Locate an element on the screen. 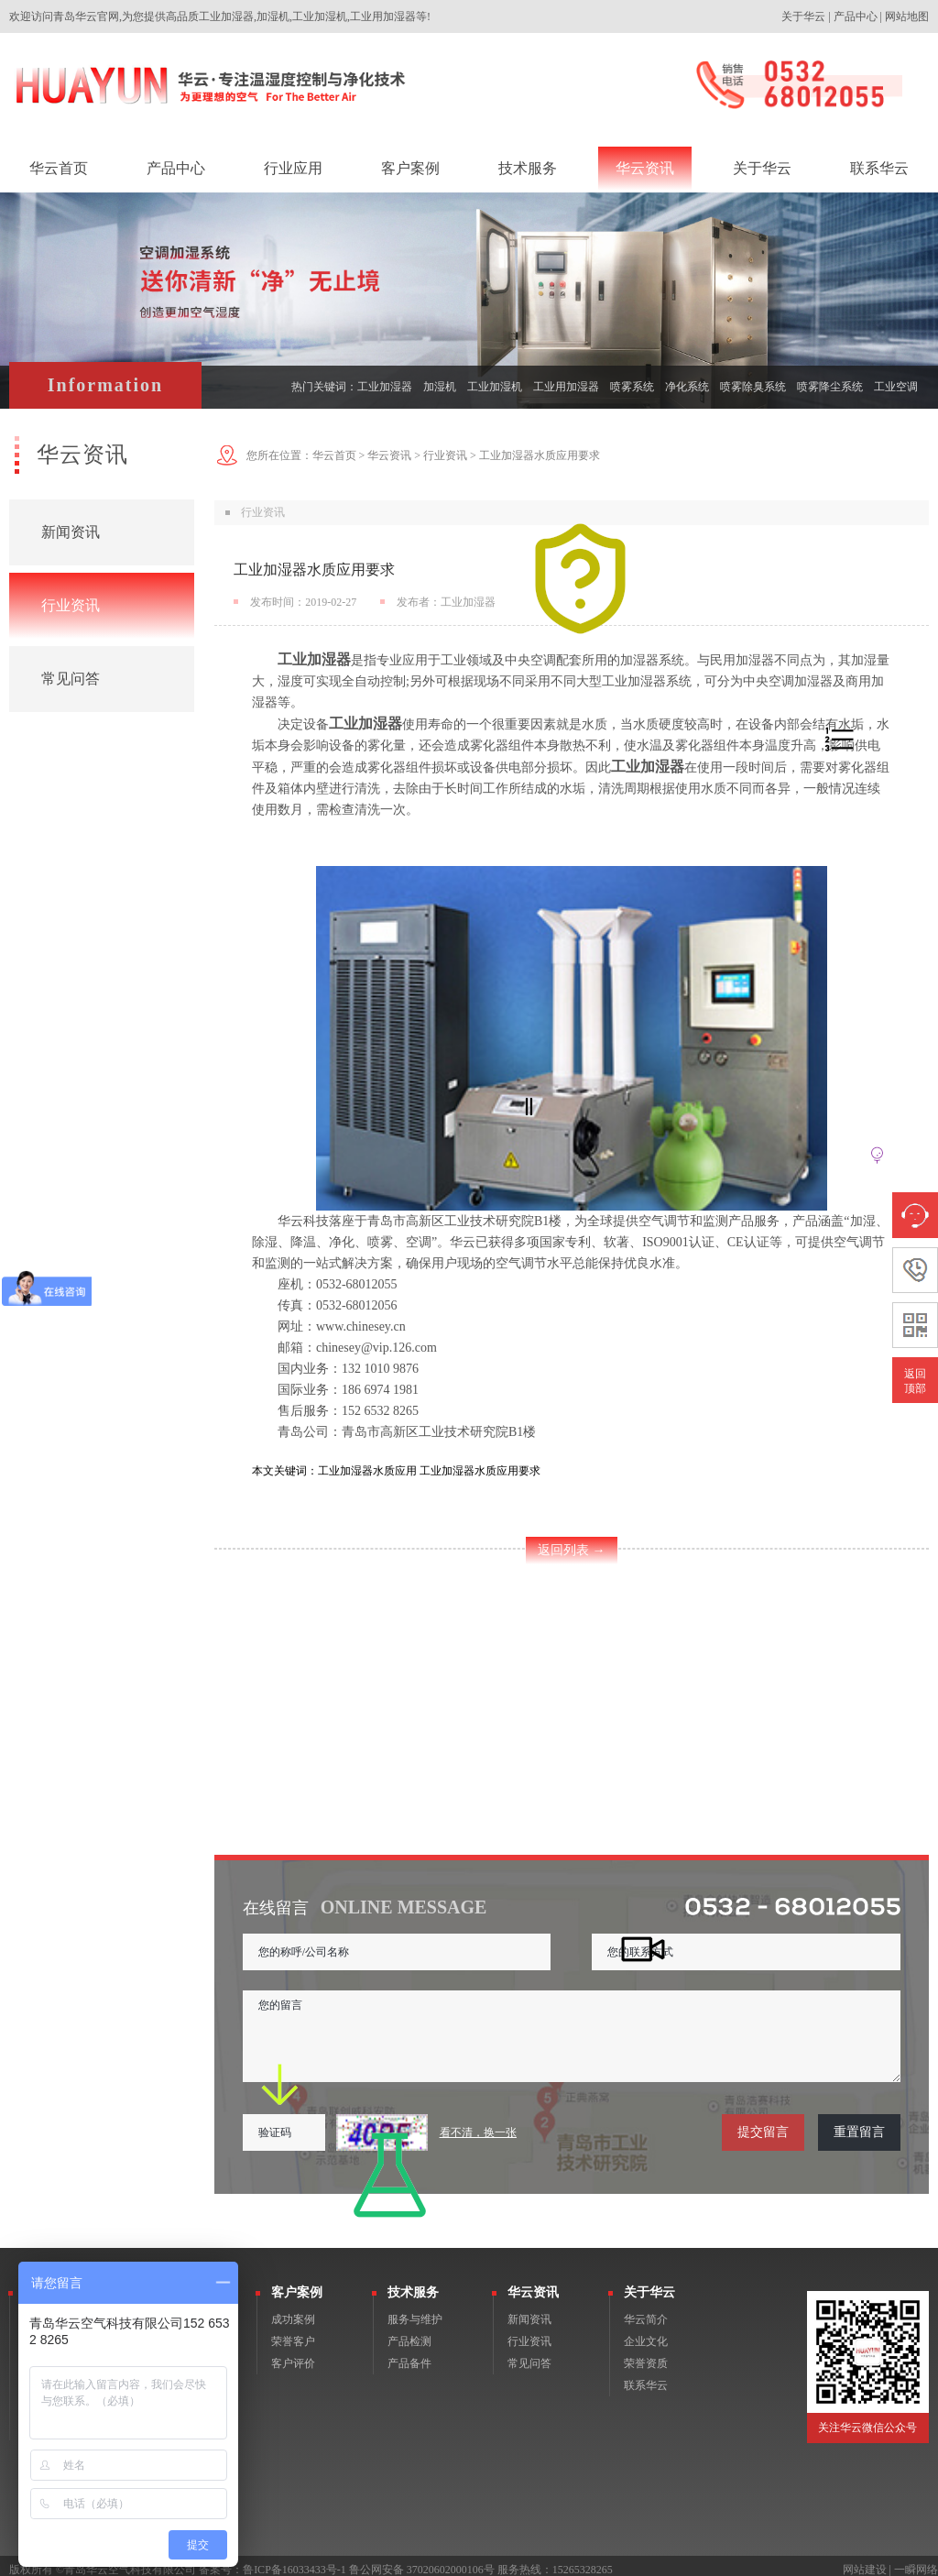  start video recording is located at coordinates (643, 1949).